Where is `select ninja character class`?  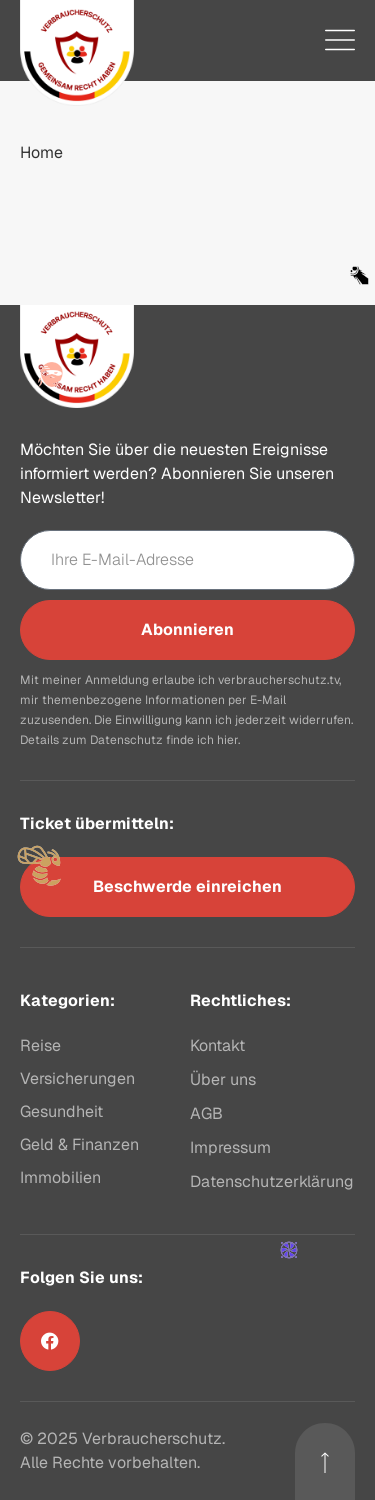
select ninja character class is located at coordinates (50, 374).